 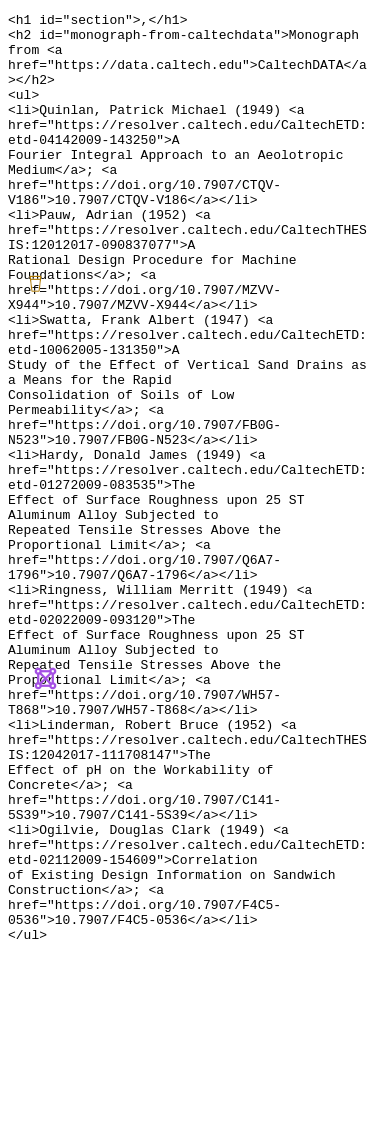 What do you see at coordinates (45, 678) in the screenshot?
I see `view full network topology` at bounding box center [45, 678].